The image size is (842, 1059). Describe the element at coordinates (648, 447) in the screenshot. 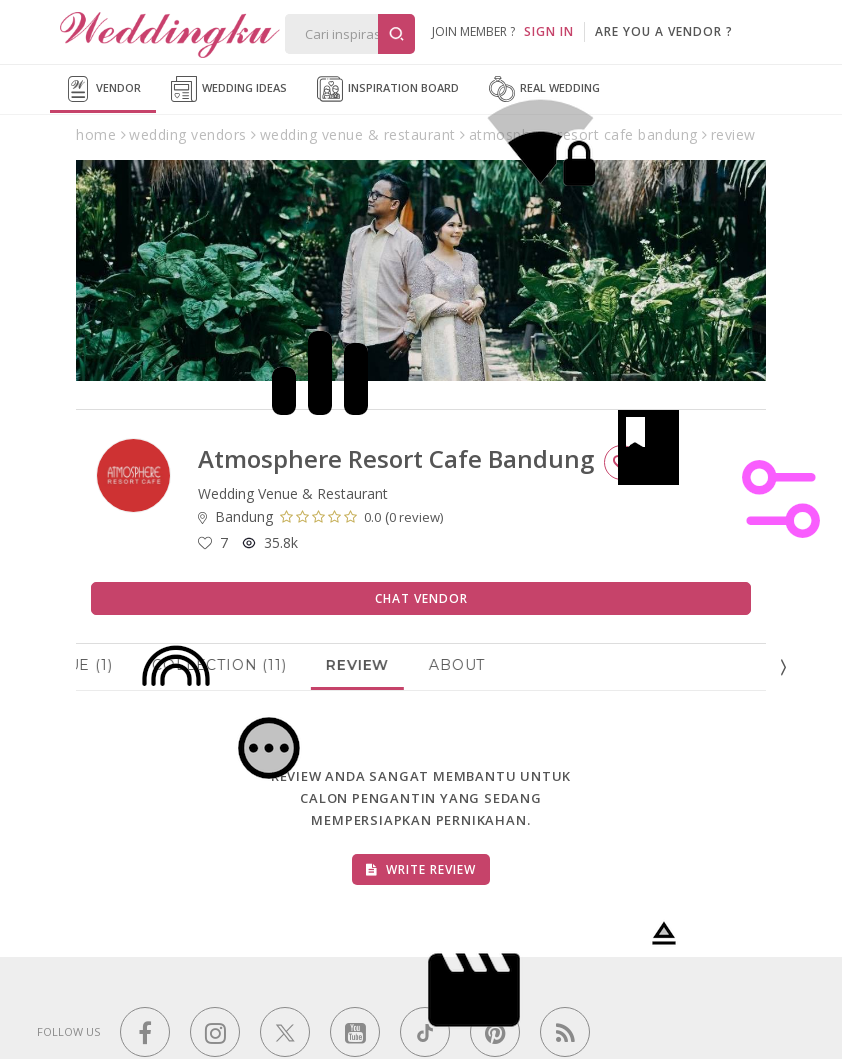

I see `access your classes or courses` at that location.